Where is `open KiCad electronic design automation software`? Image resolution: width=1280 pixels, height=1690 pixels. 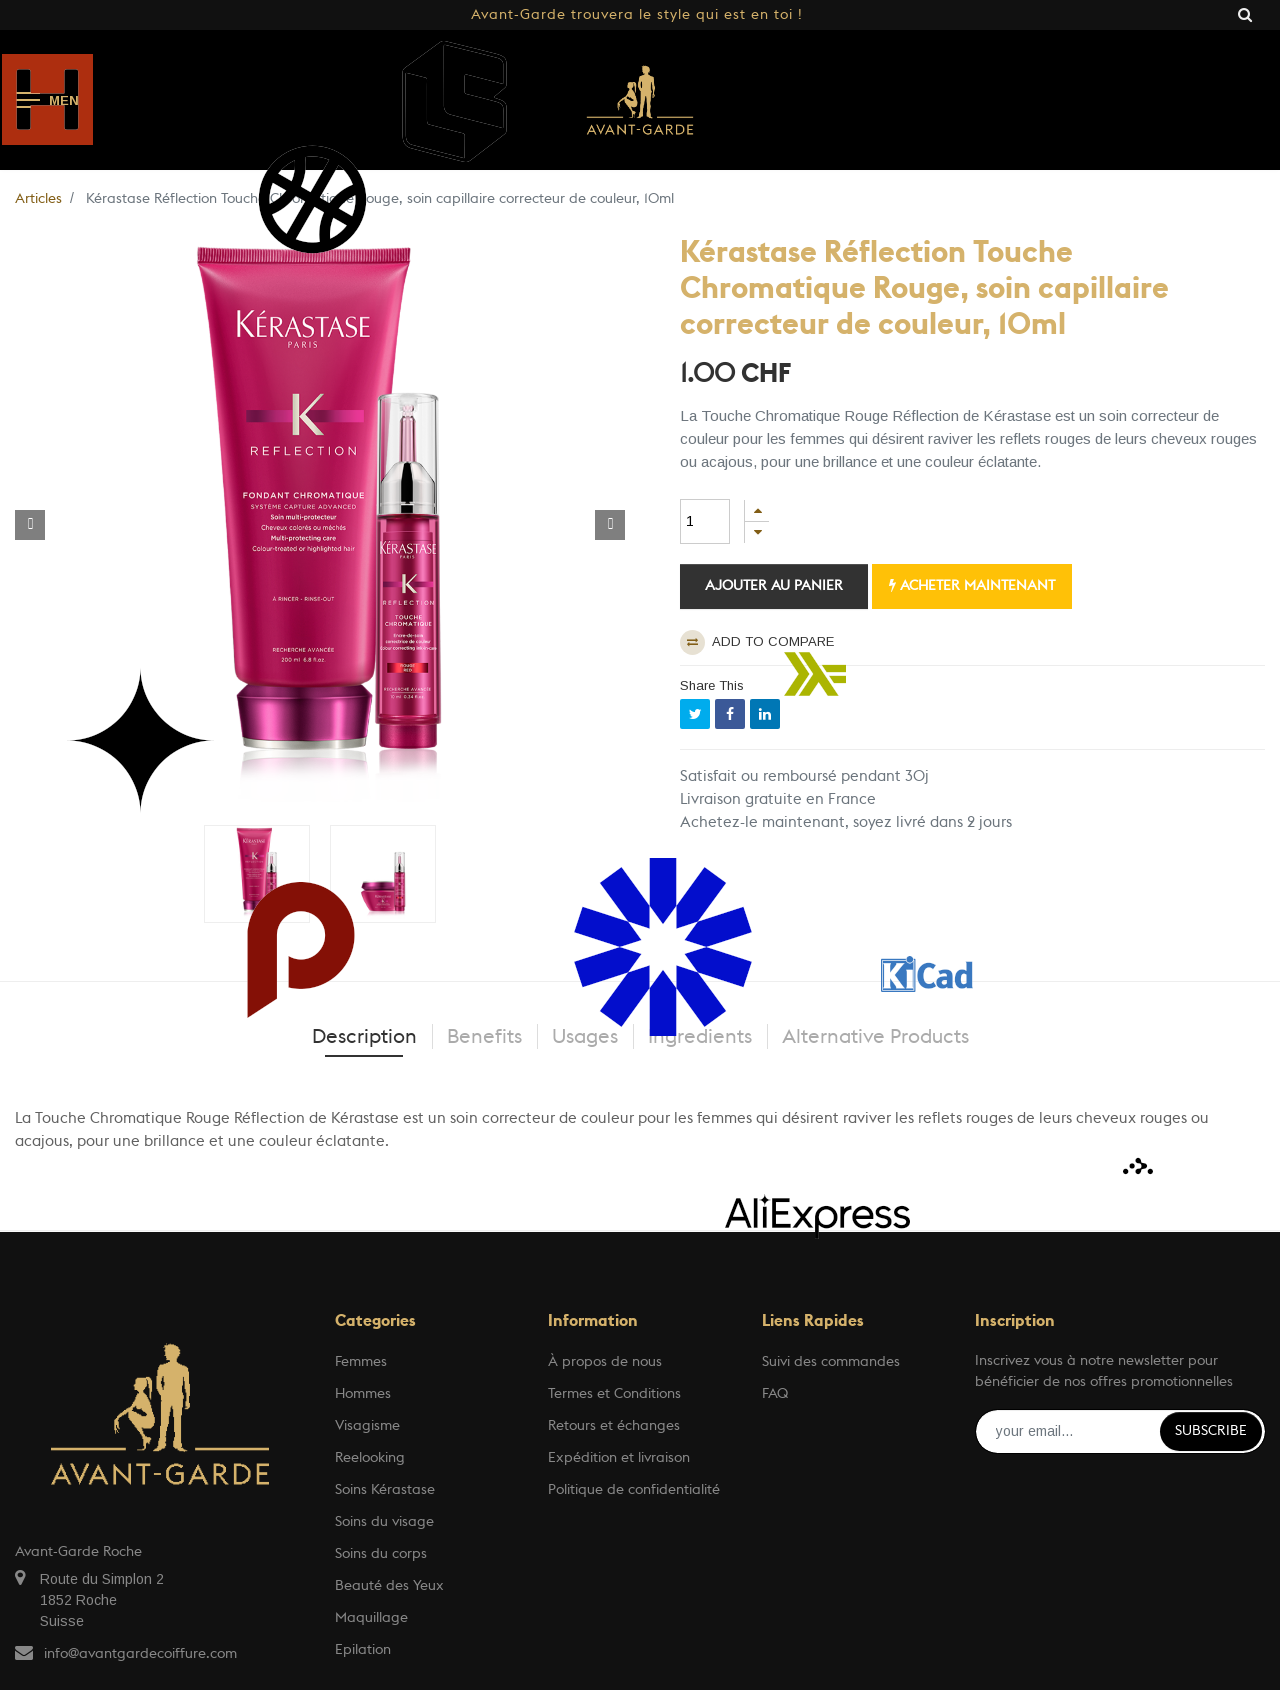 open KiCad electronic design automation software is located at coordinates (927, 974).